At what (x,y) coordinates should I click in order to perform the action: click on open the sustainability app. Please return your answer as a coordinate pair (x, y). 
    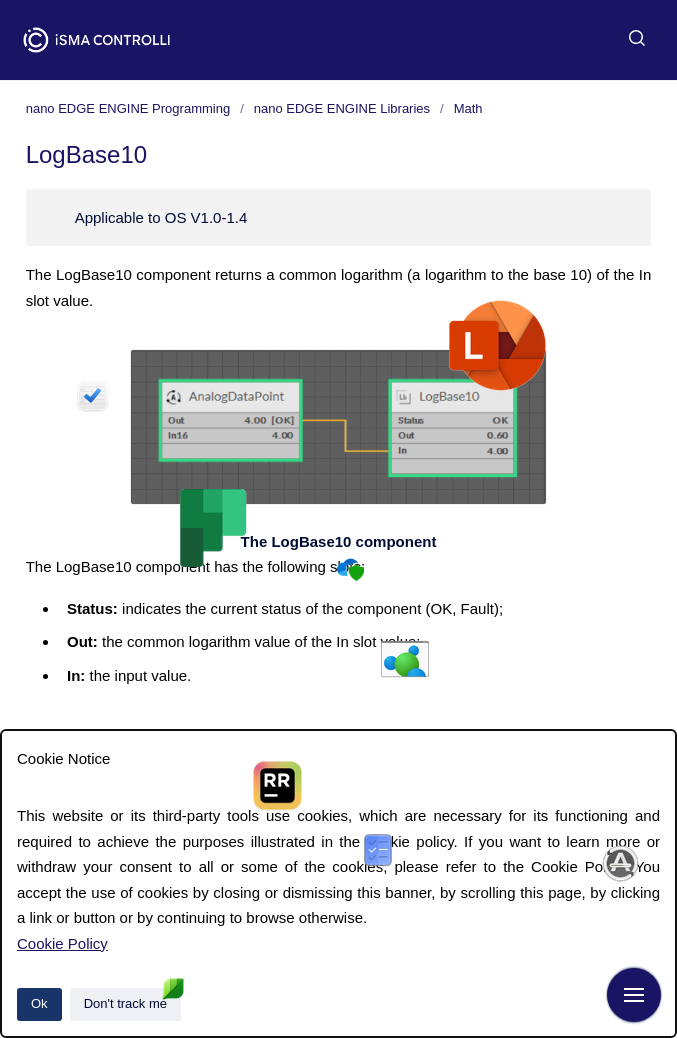
    Looking at the image, I should click on (173, 988).